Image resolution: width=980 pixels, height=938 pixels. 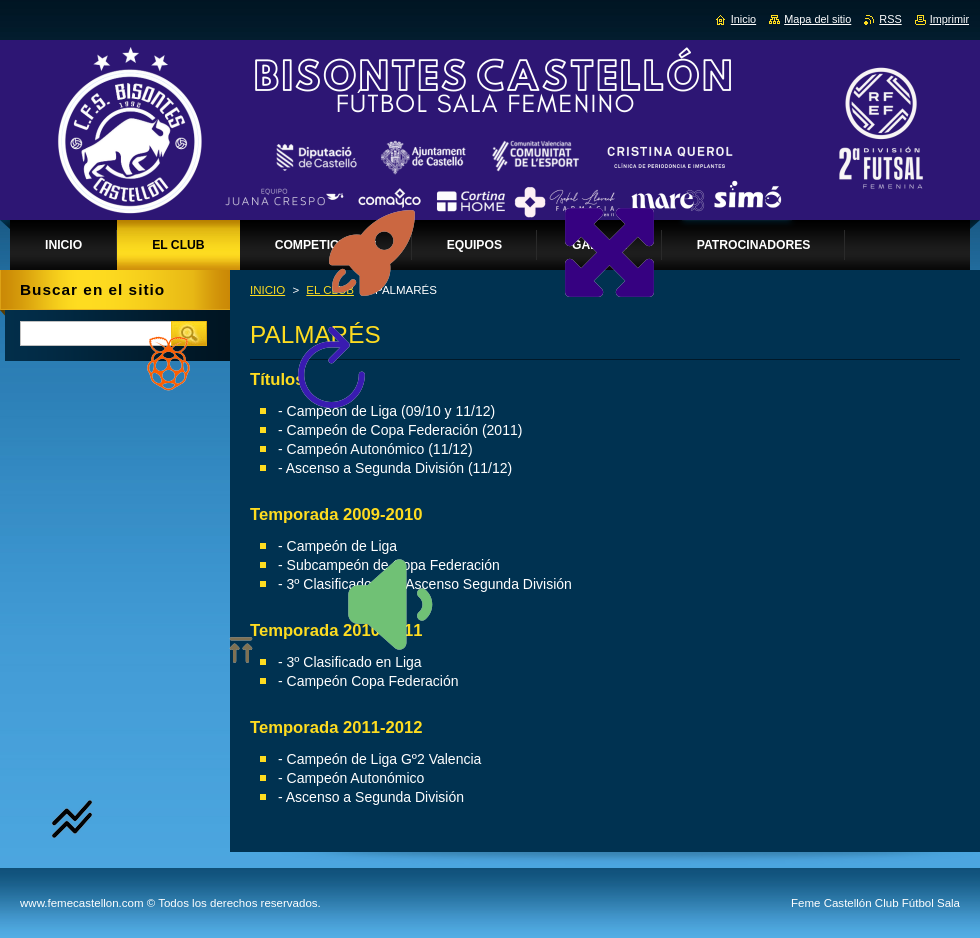 What do you see at coordinates (72, 819) in the screenshot?
I see `view stacked line chart data` at bounding box center [72, 819].